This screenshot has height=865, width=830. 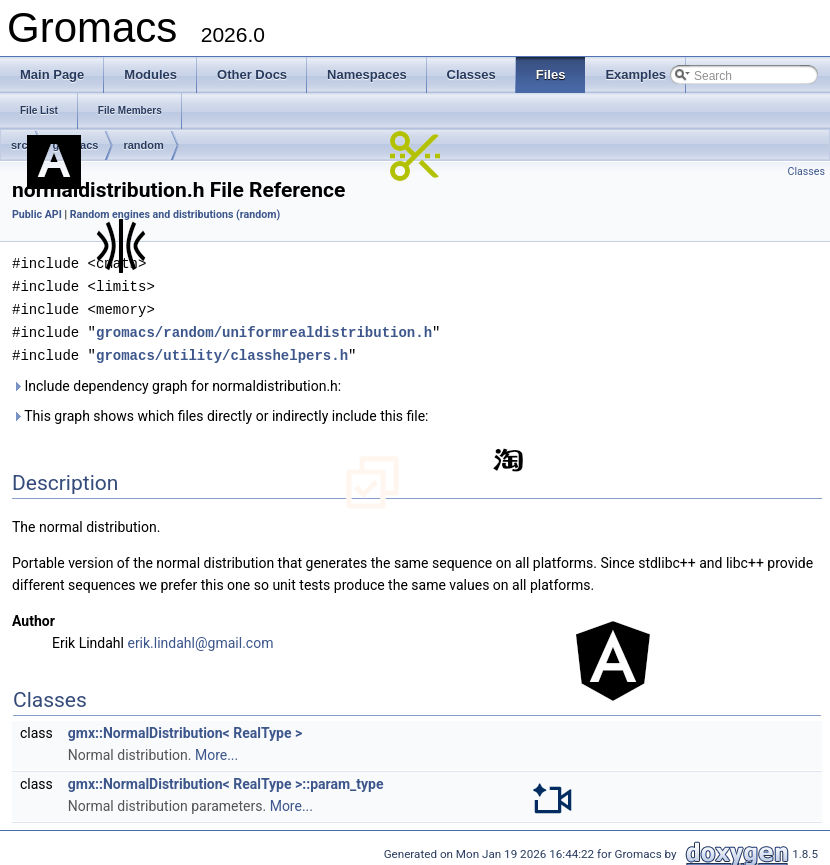 What do you see at coordinates (121, 246) in the screenshot?
I see `talos logo` at bounding box center [121, 246].